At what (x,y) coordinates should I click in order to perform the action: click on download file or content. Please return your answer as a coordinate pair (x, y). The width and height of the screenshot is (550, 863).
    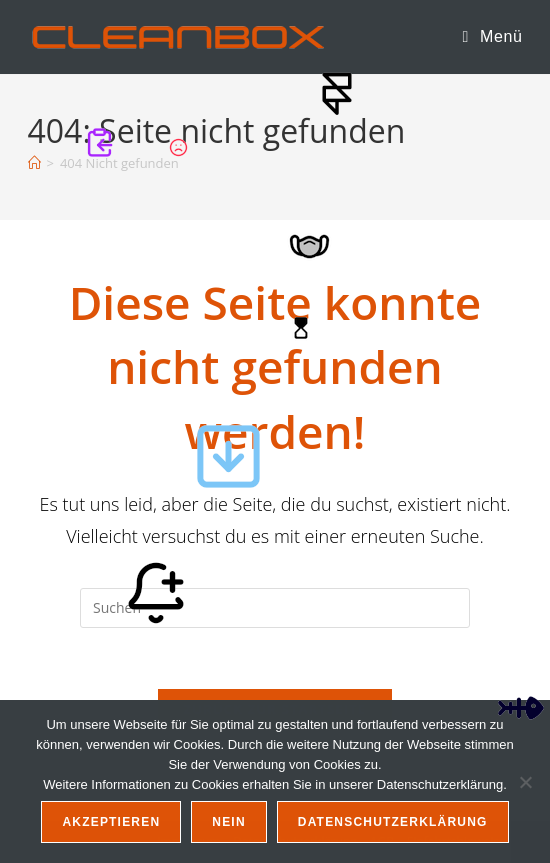
    Looking at the image, I should click on (228, 456).